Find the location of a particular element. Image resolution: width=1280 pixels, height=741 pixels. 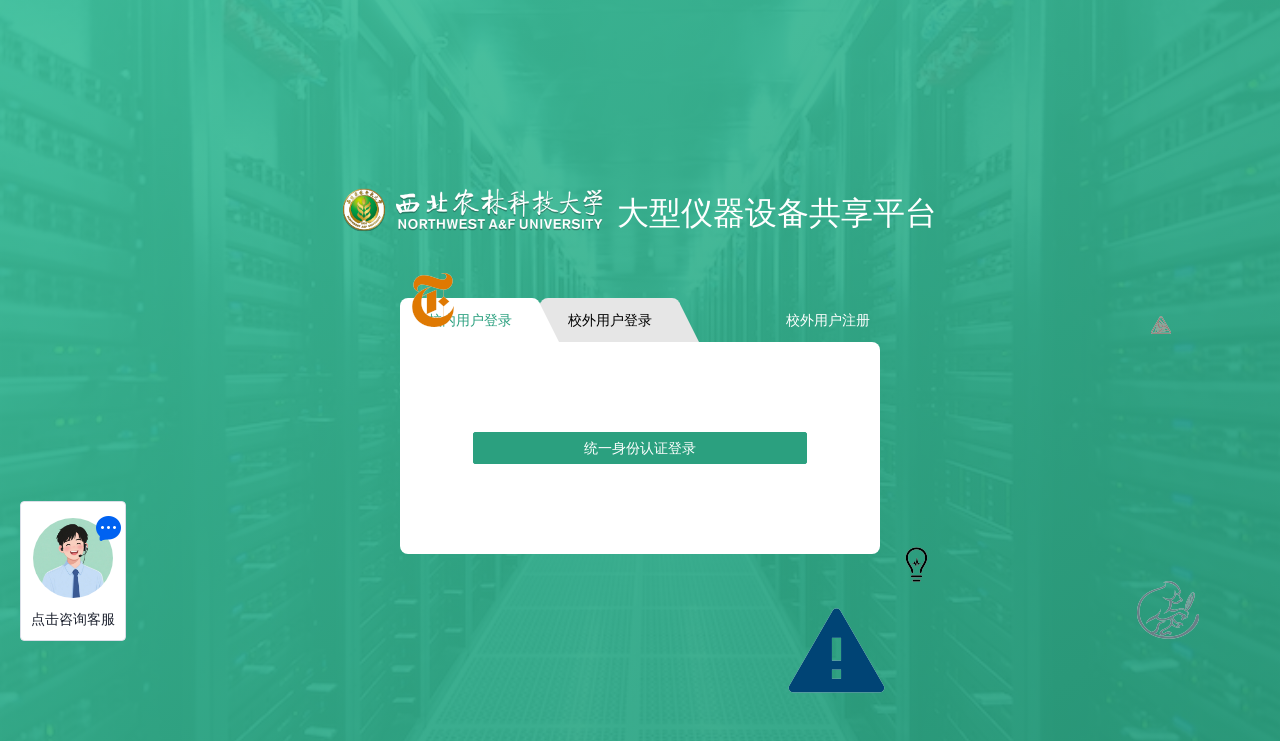

medapps healthcare technology logo is located at coordinates (916, 564).